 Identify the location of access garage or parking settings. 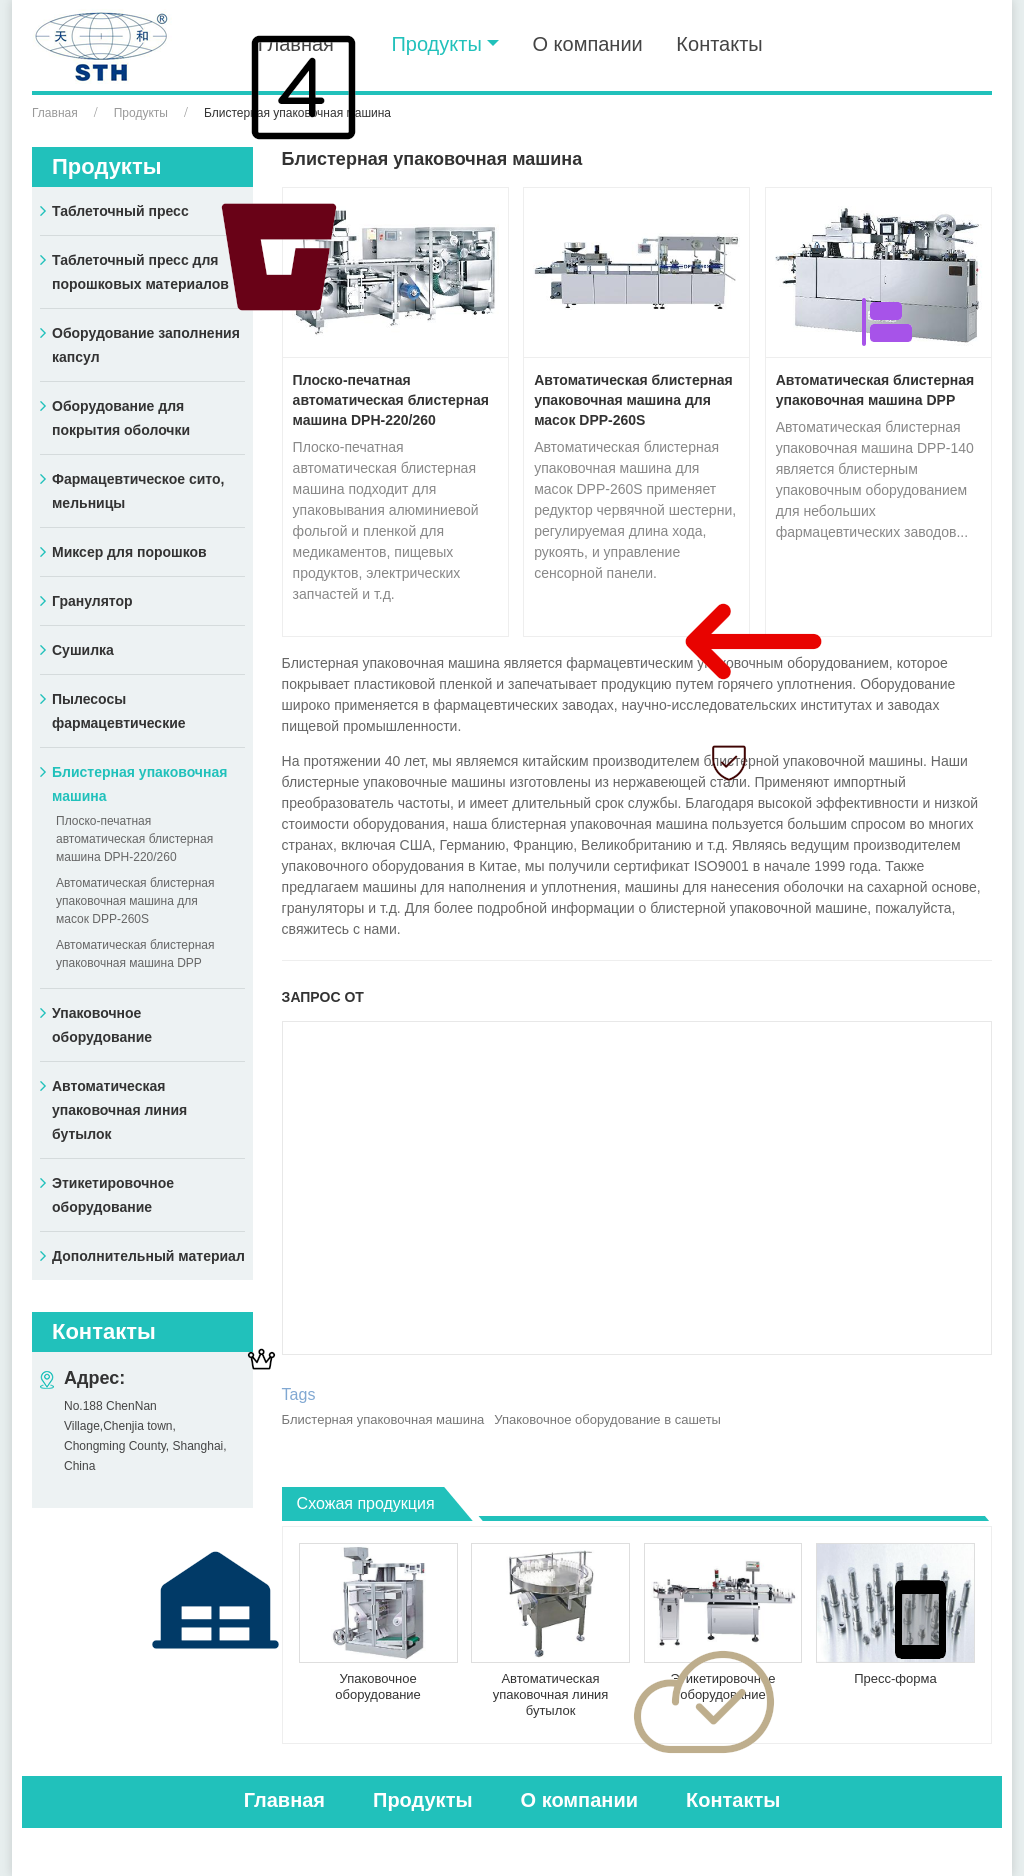
(215, 1606).